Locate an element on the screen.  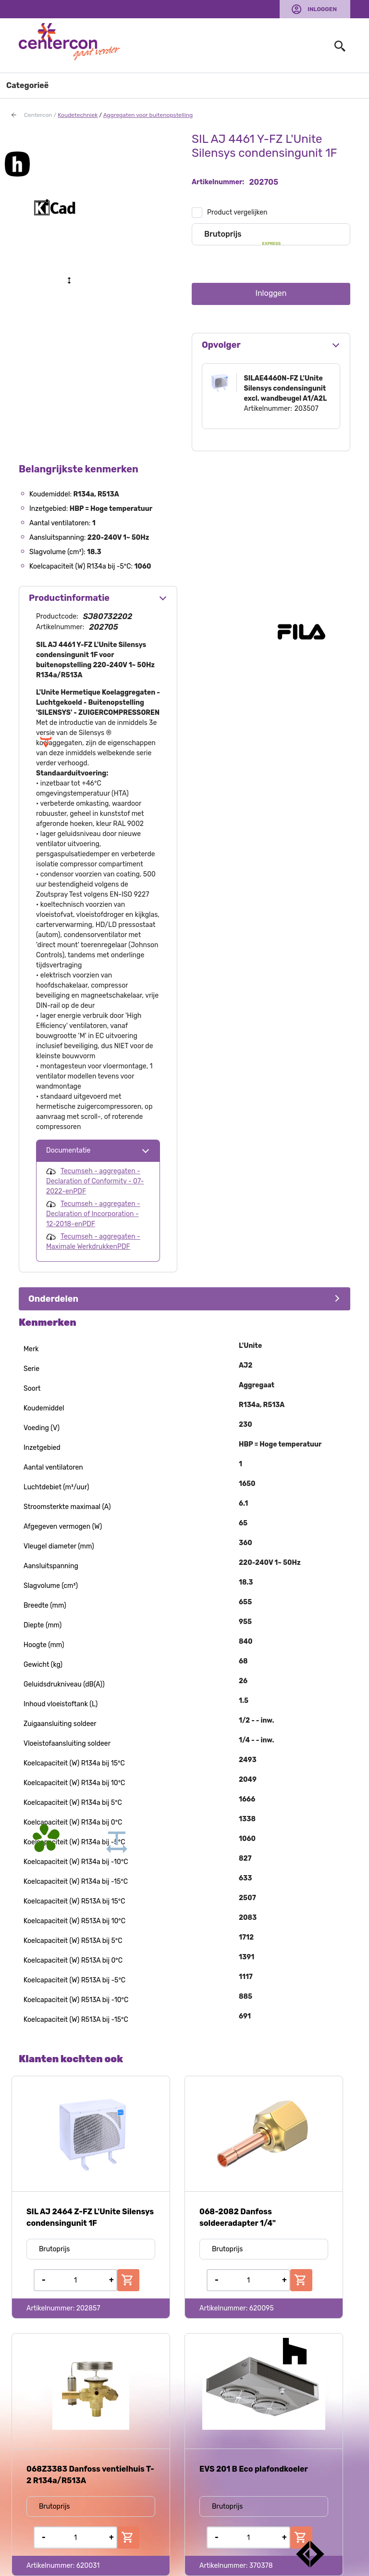
adjust horizontal text spacing or letter tracking is located at coordinates (117, 1841).